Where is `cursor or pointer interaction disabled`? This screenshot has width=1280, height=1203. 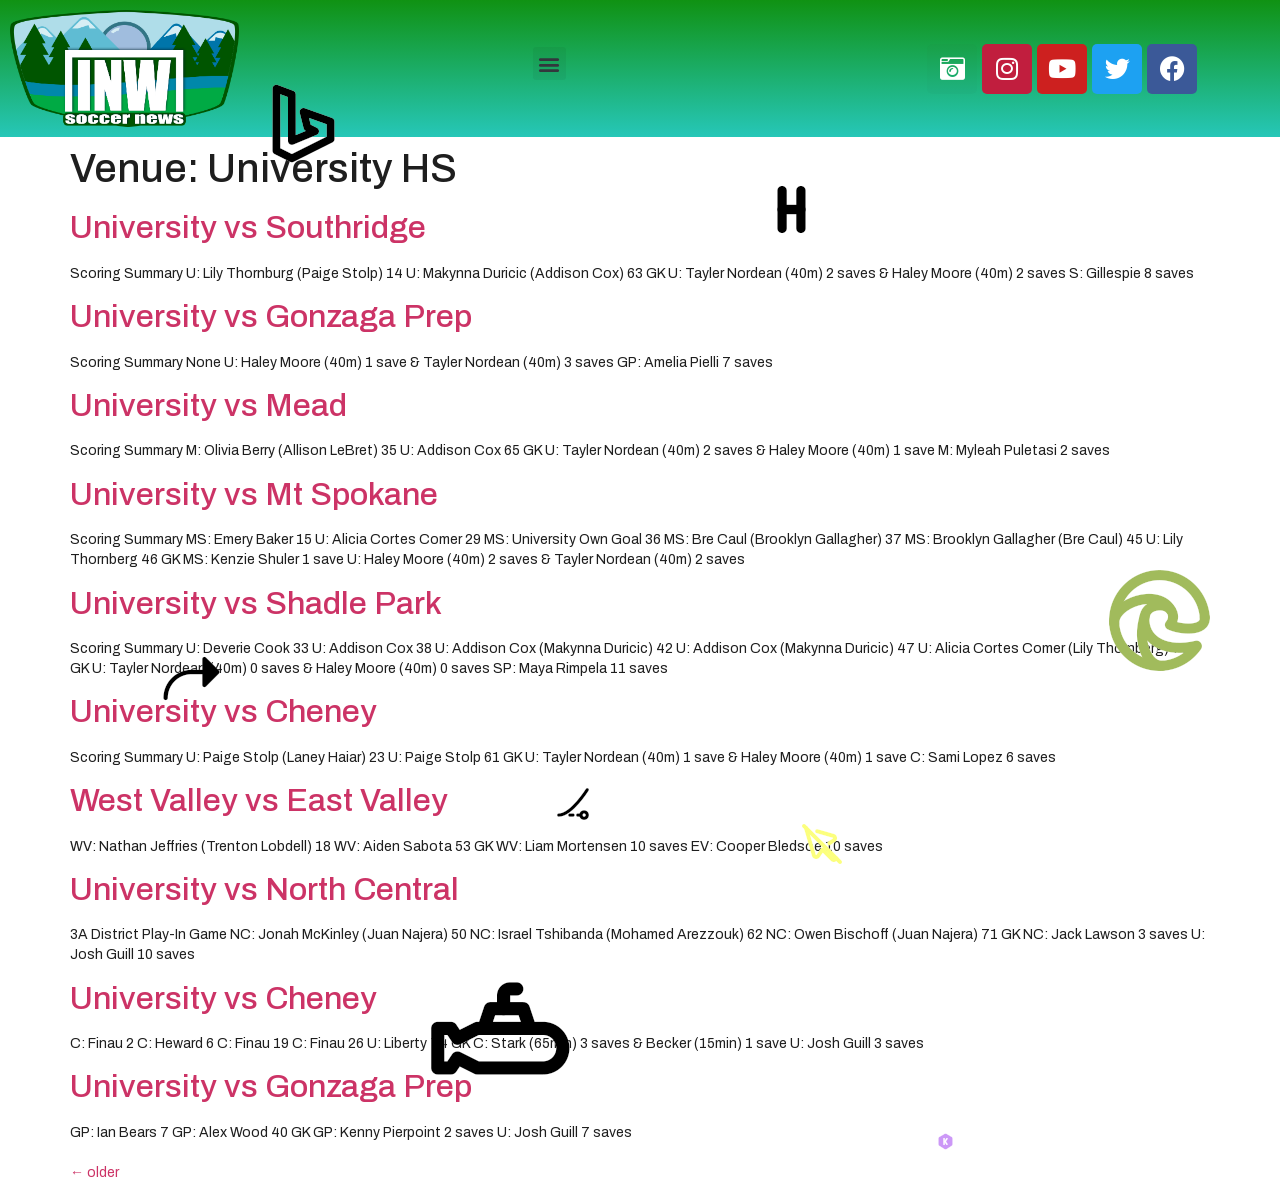
cursor or pointer interaction disabled is located at coordinates (822, 844).